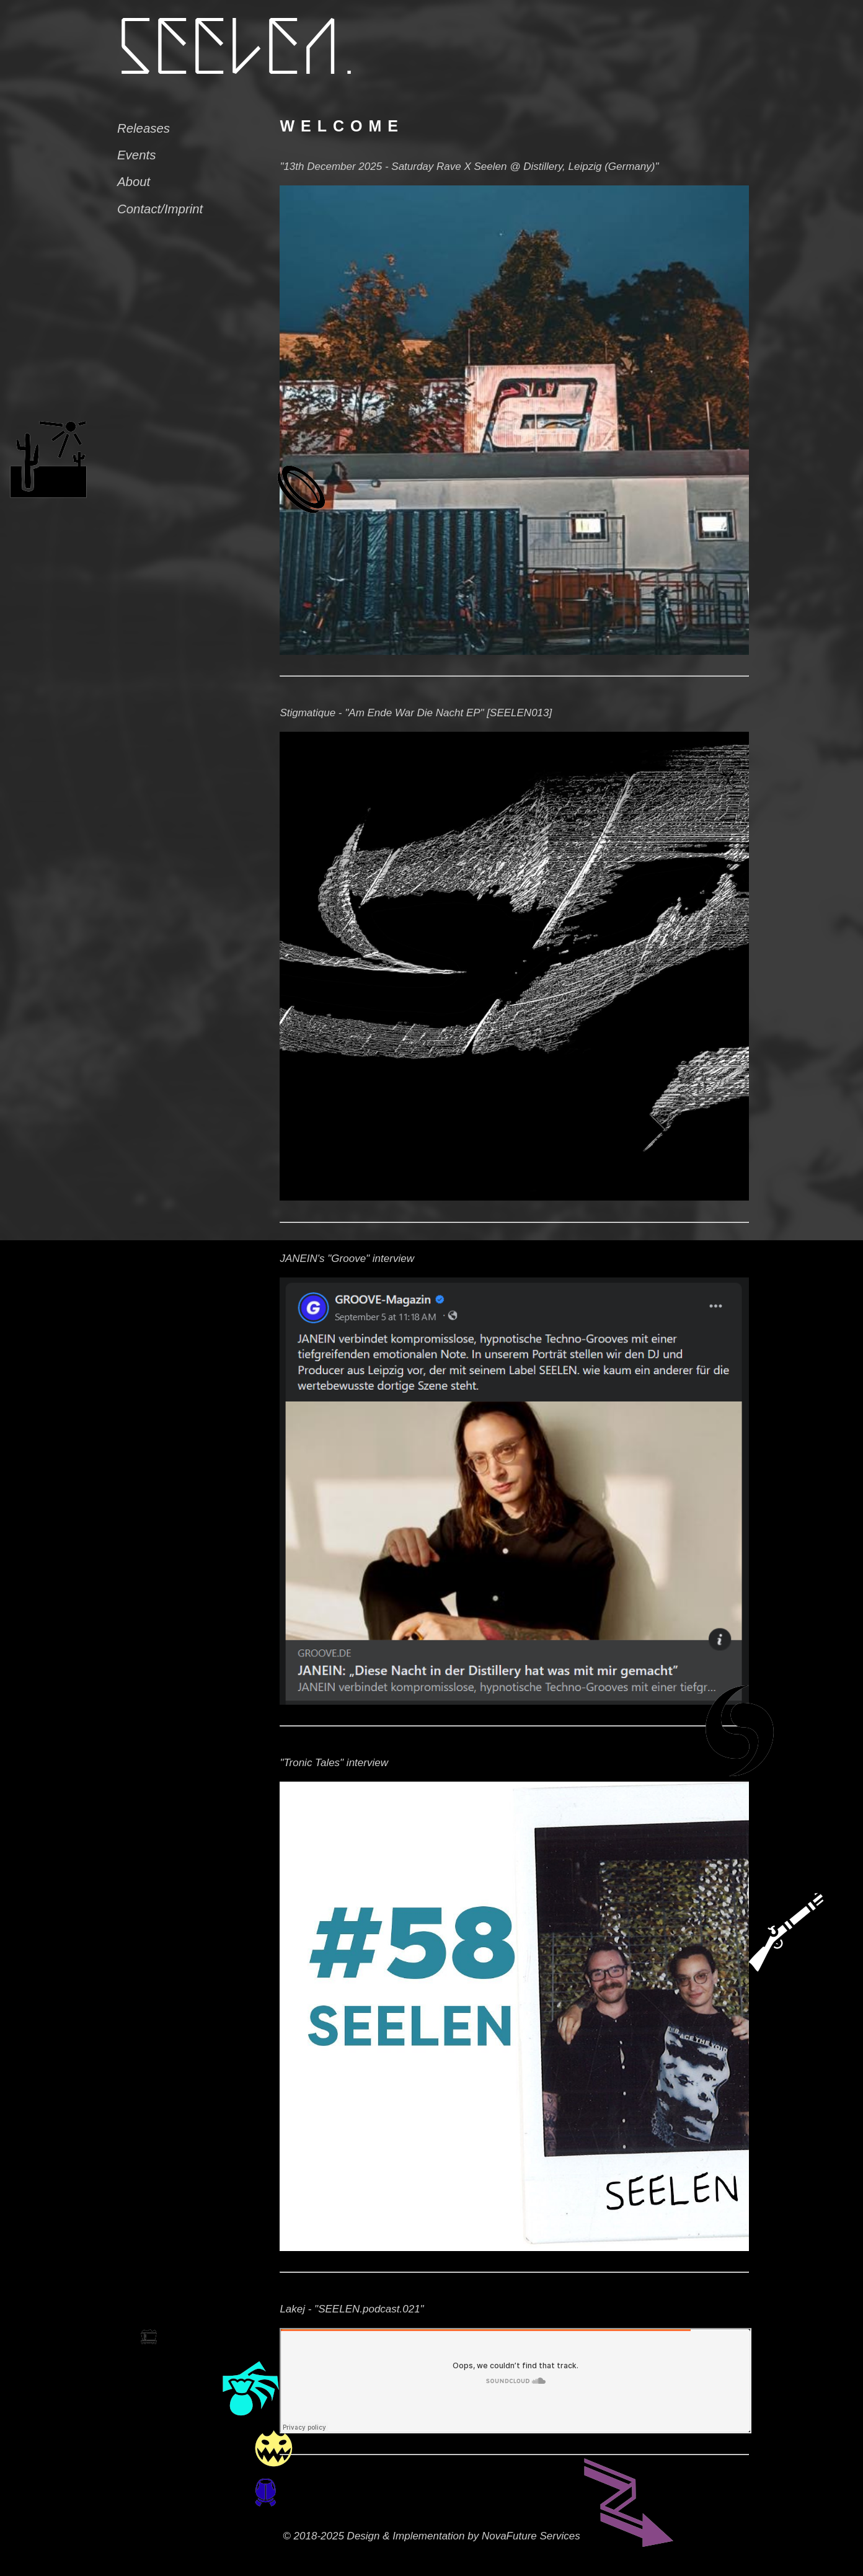 This screenshot has width=863, height=2576. Describe the element at coordinates (251, 2387) in the screenshot. I see `steal or grab an item quickly` at that location.